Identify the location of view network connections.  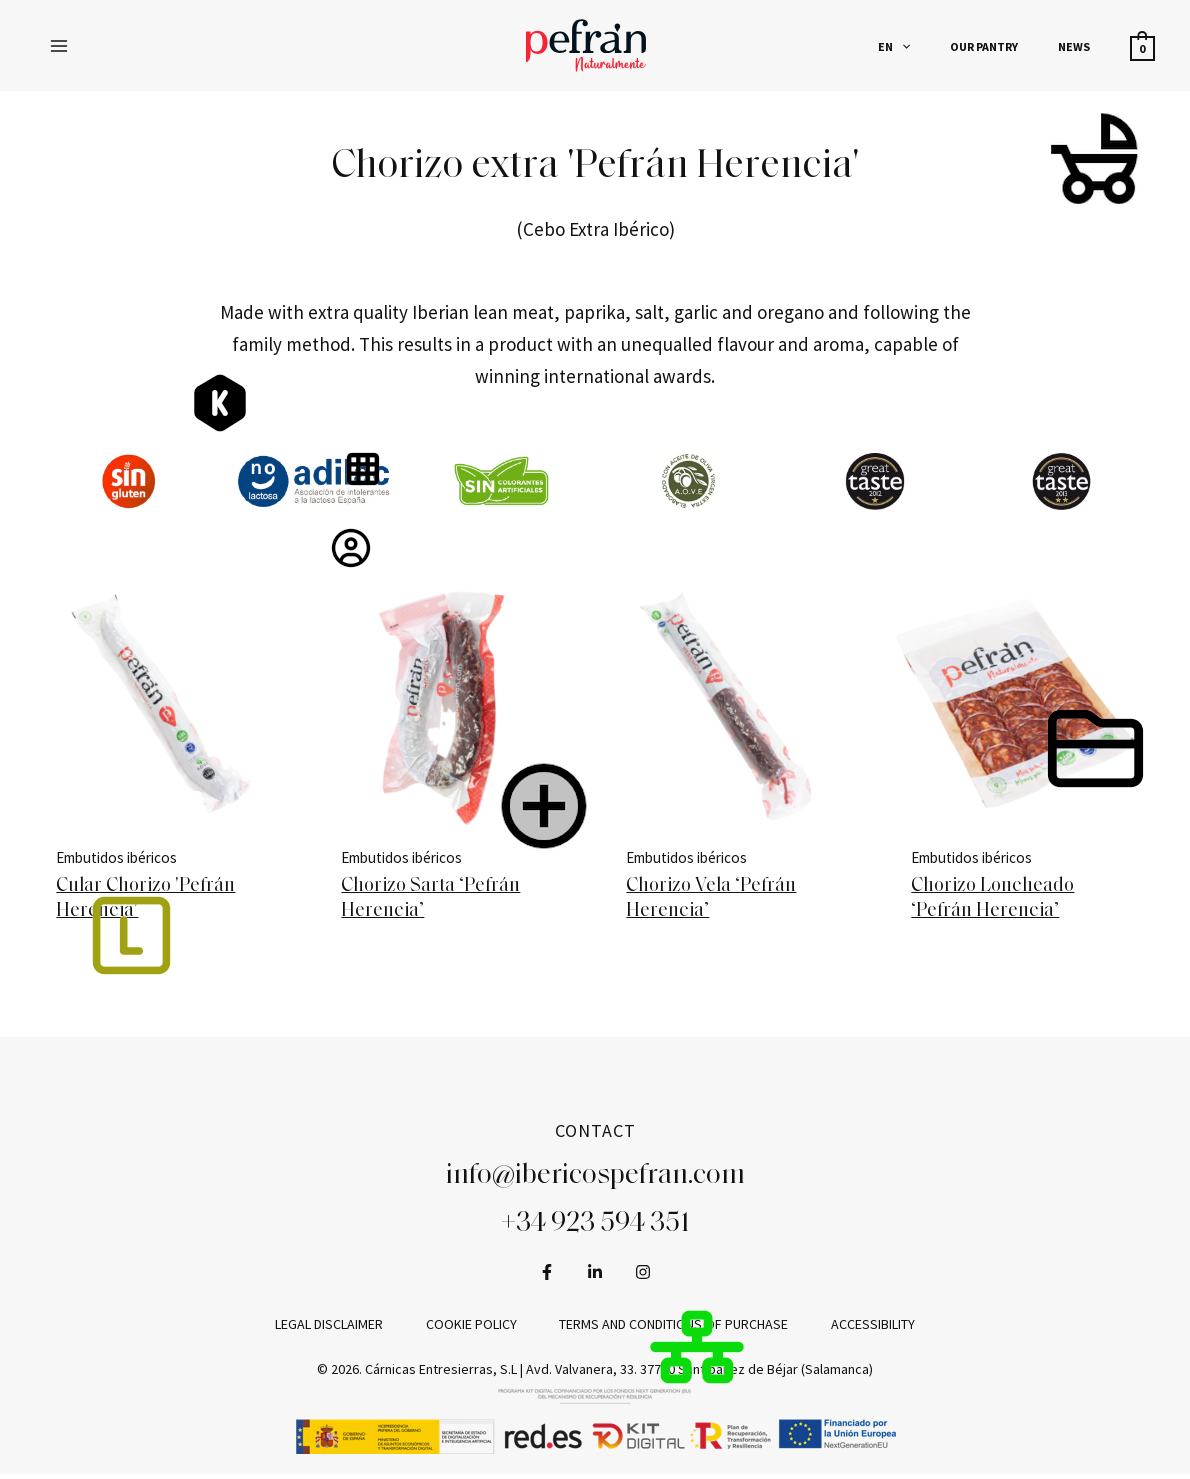
(697, 1347).